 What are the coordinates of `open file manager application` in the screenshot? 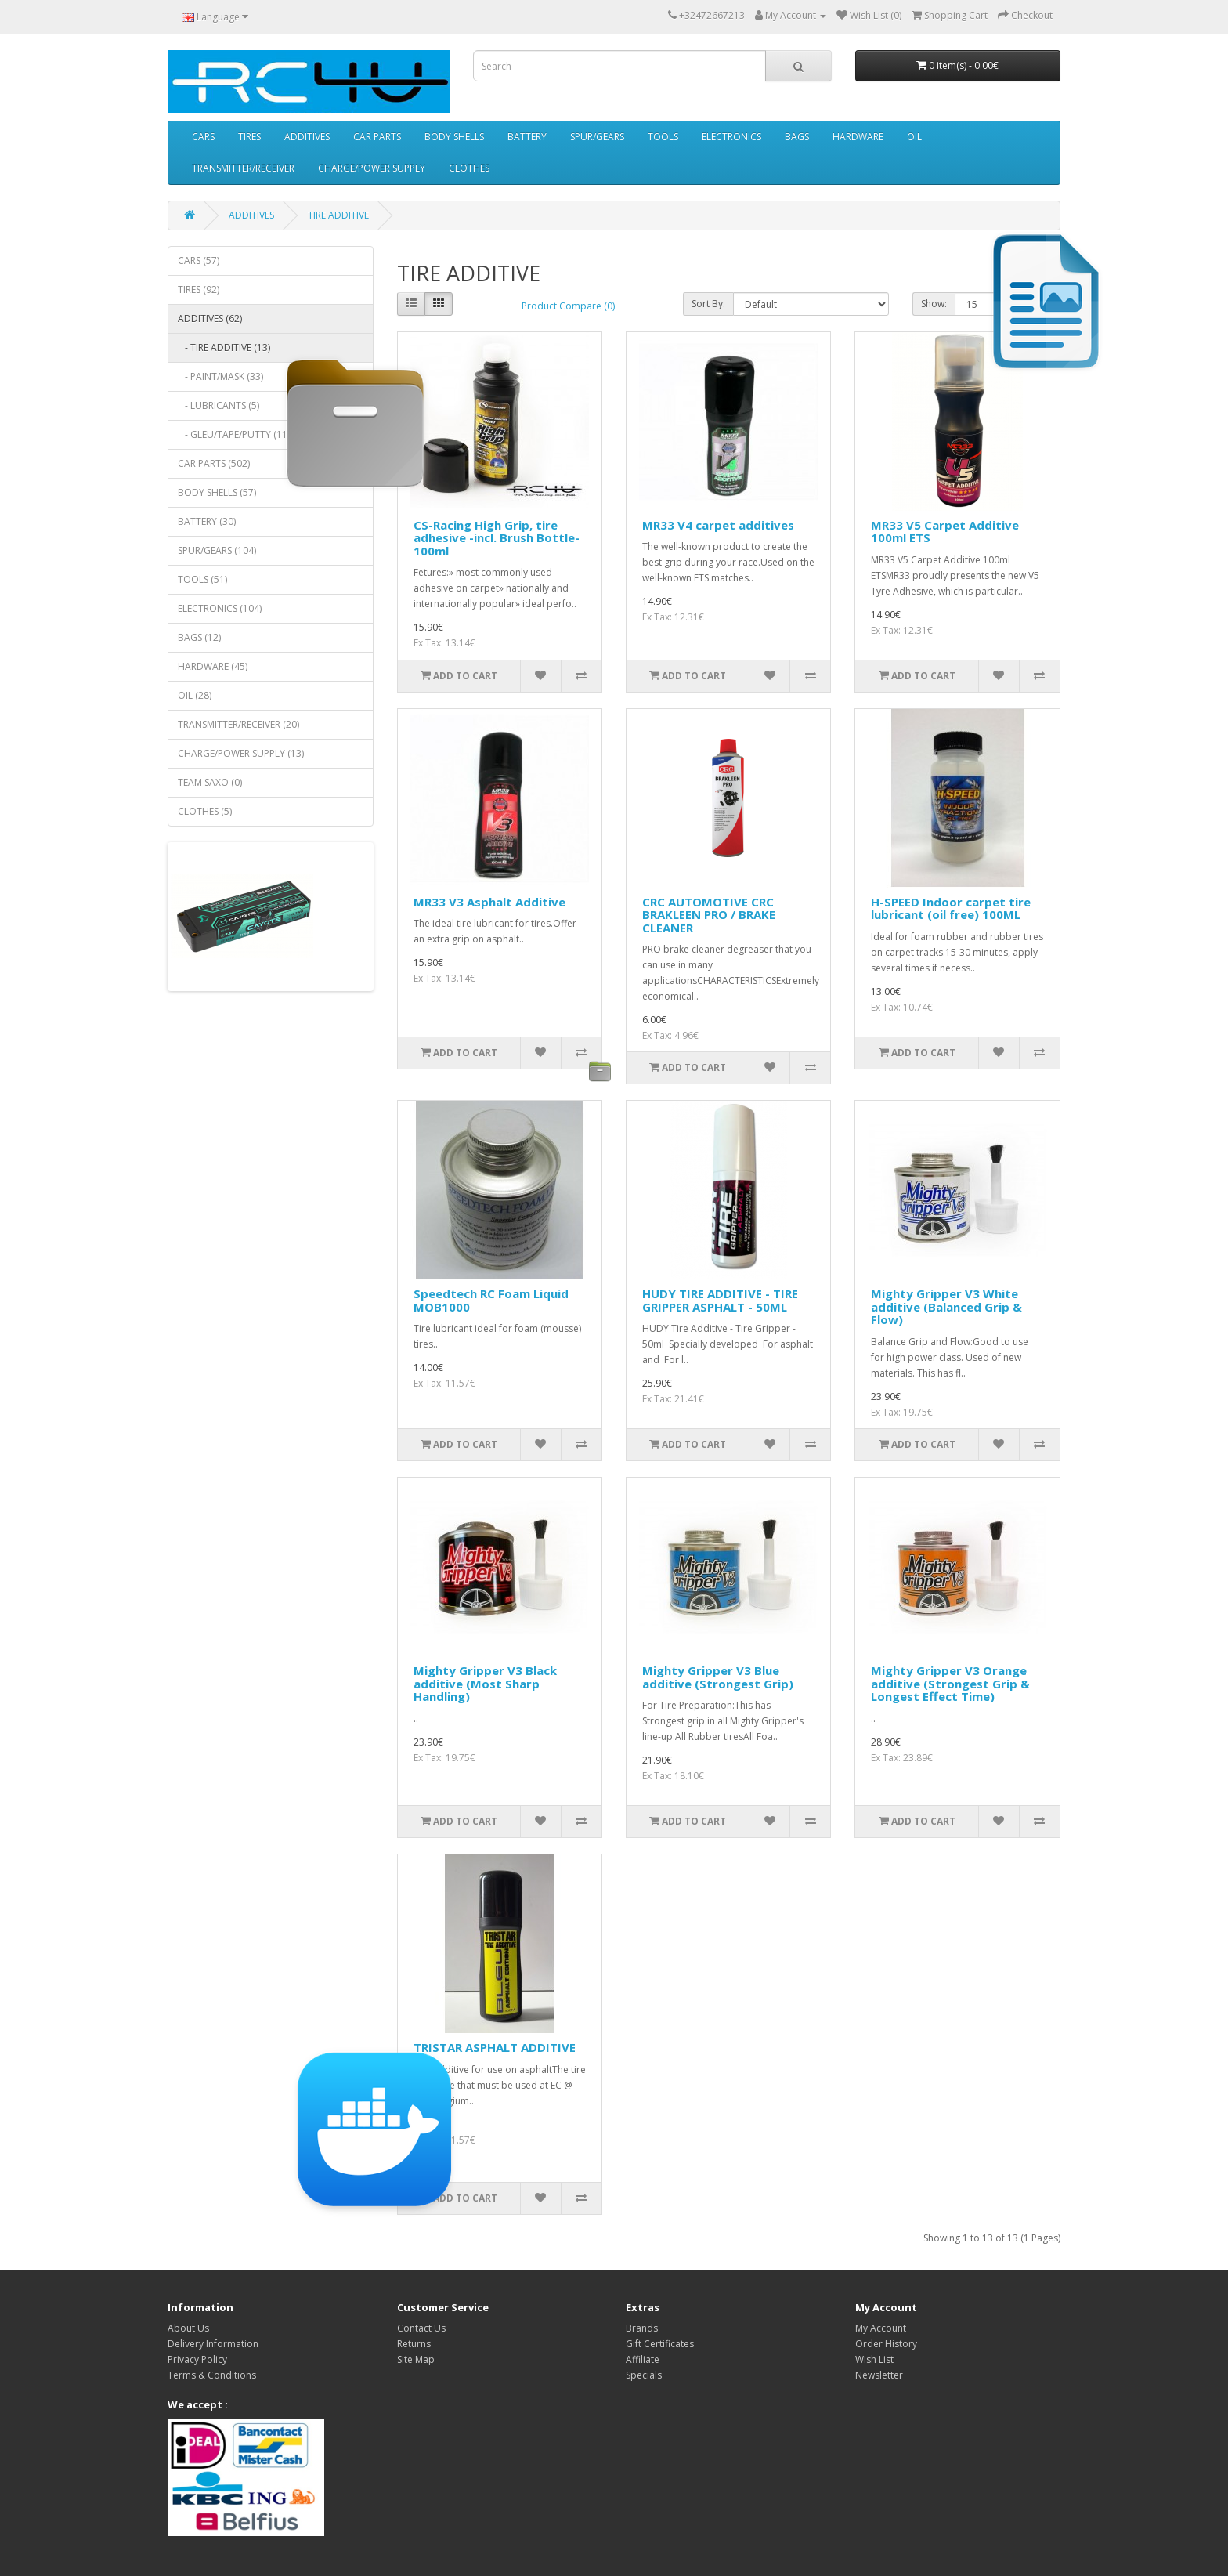 It's located at (355, 423).